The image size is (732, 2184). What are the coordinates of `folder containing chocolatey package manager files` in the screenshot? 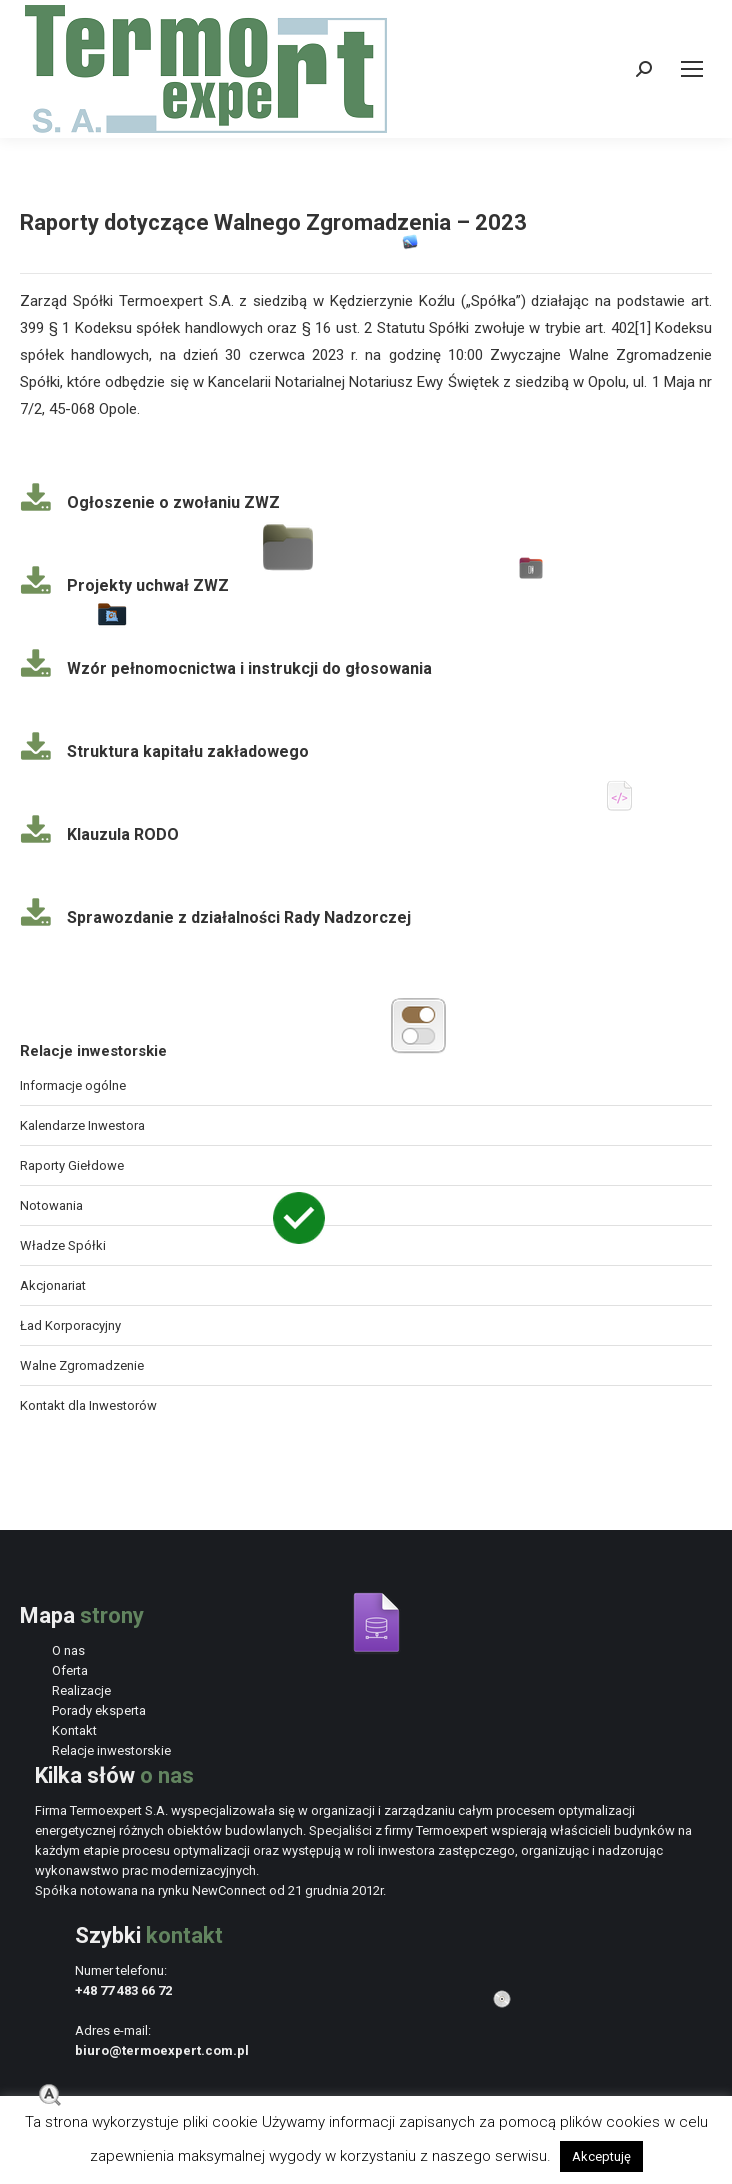 It's located at (112, 615).